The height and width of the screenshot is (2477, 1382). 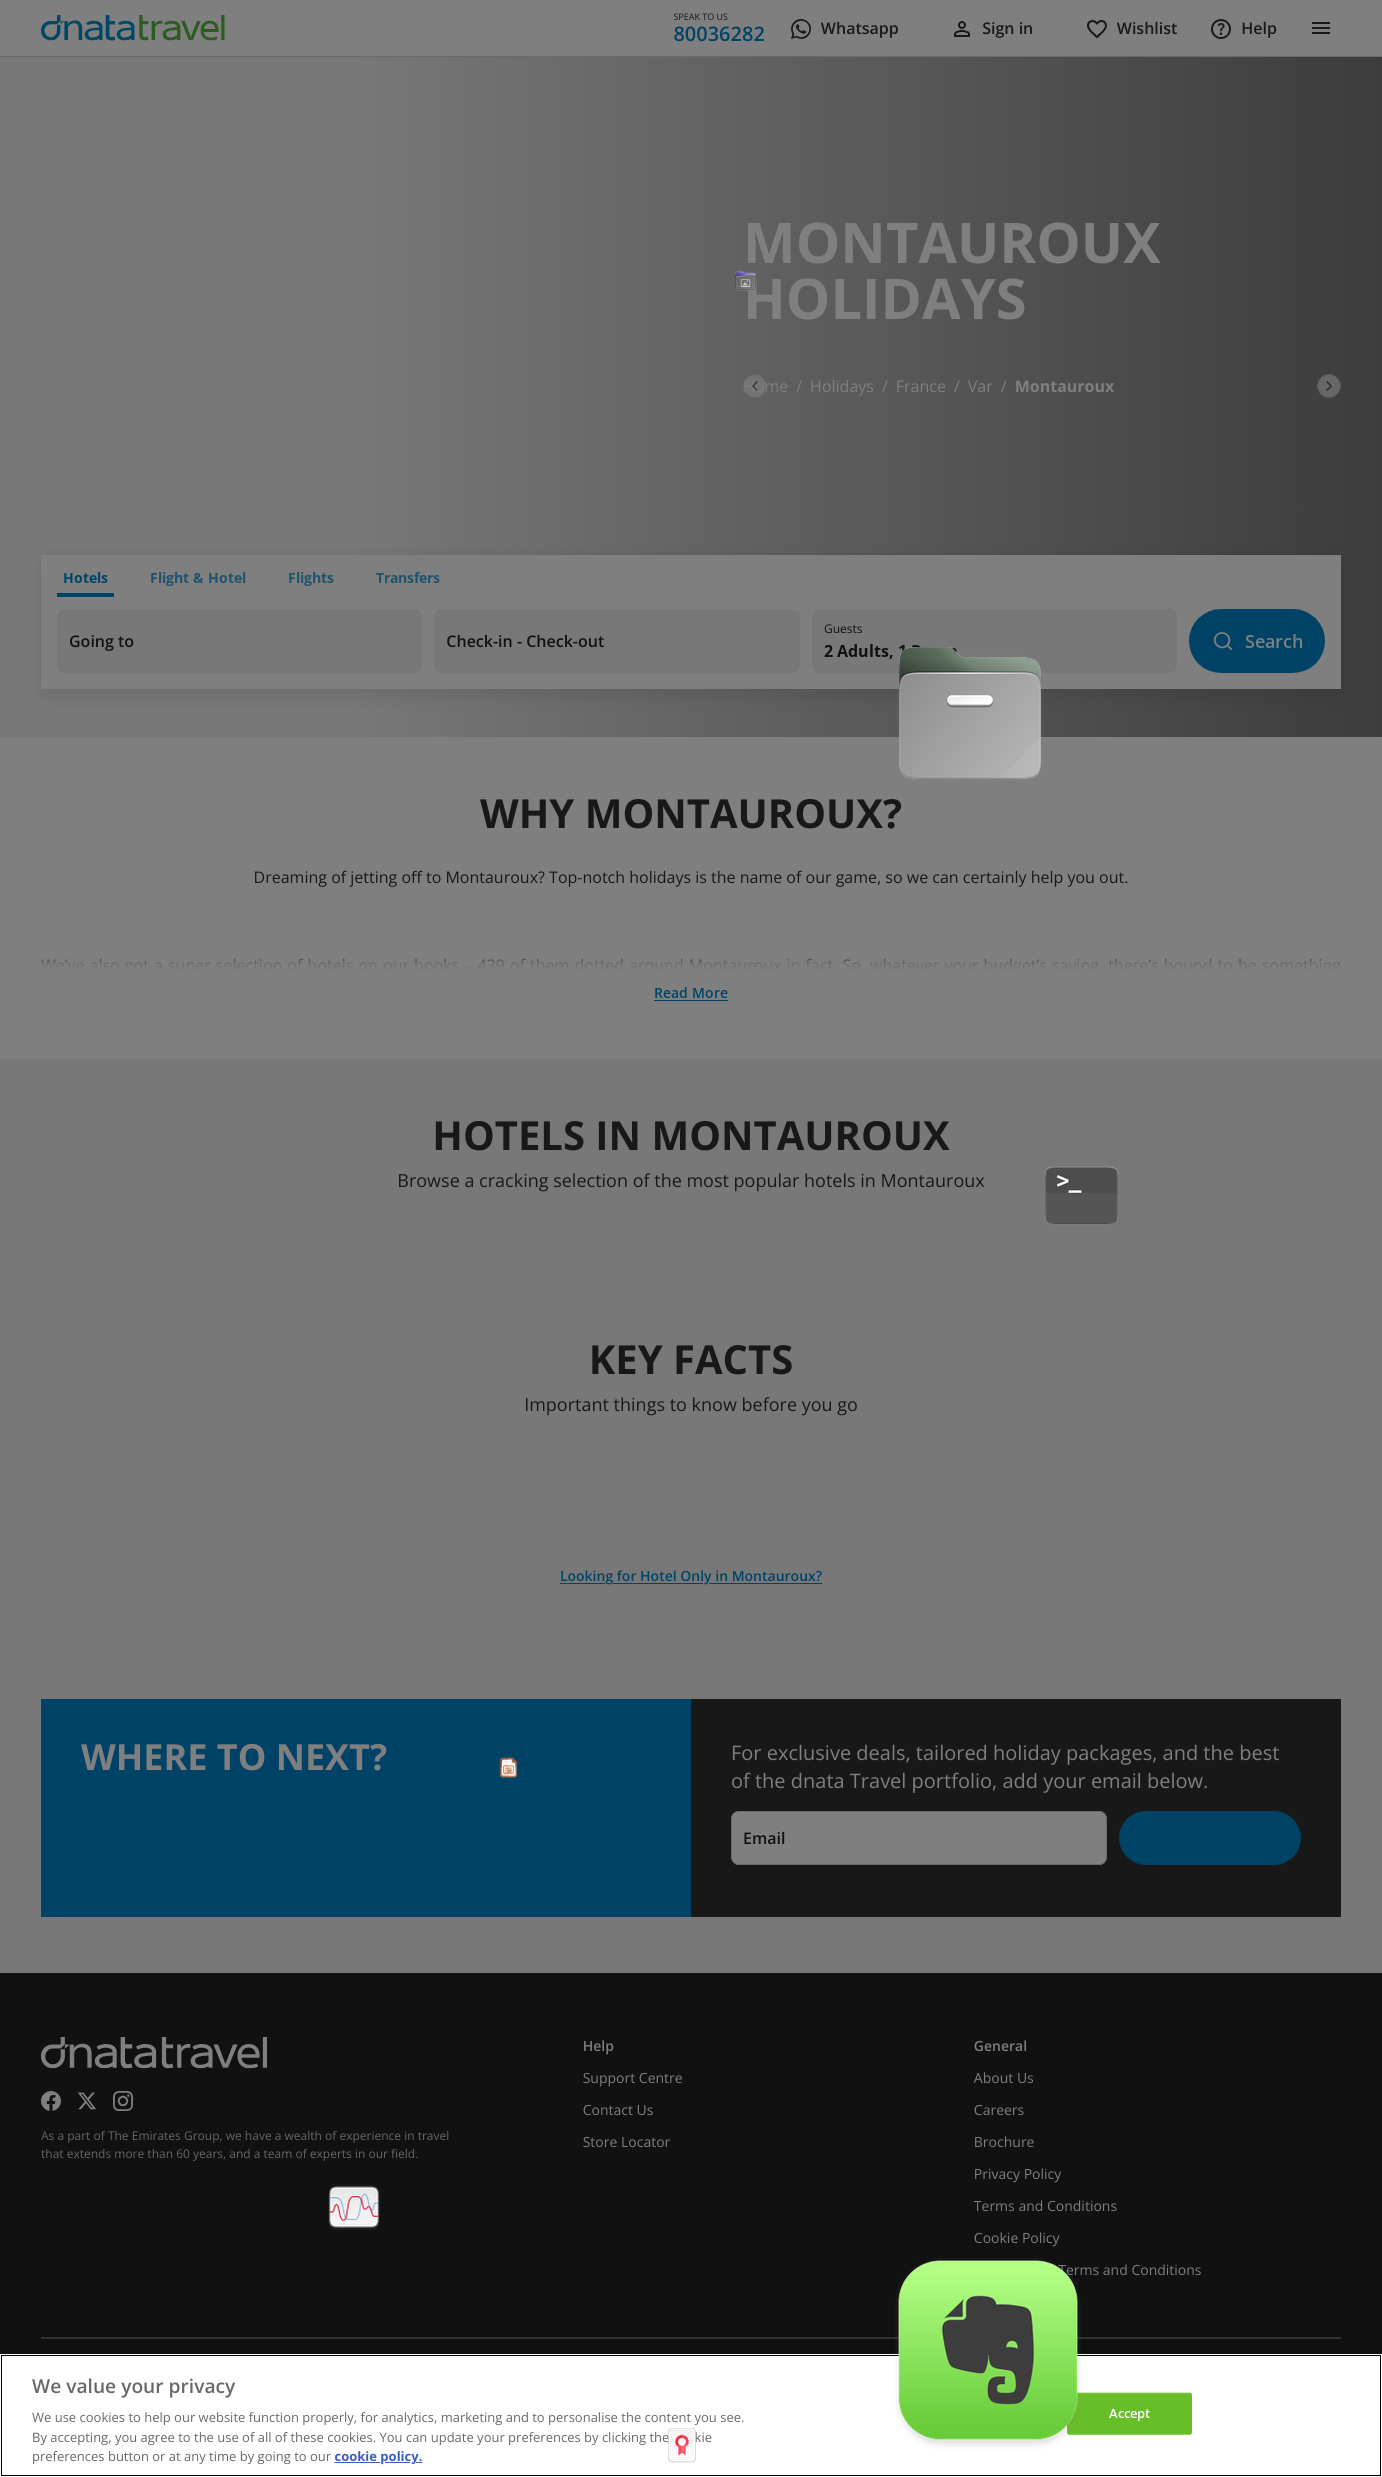 I want to click on open the file manager, so click(x=970, y=713).